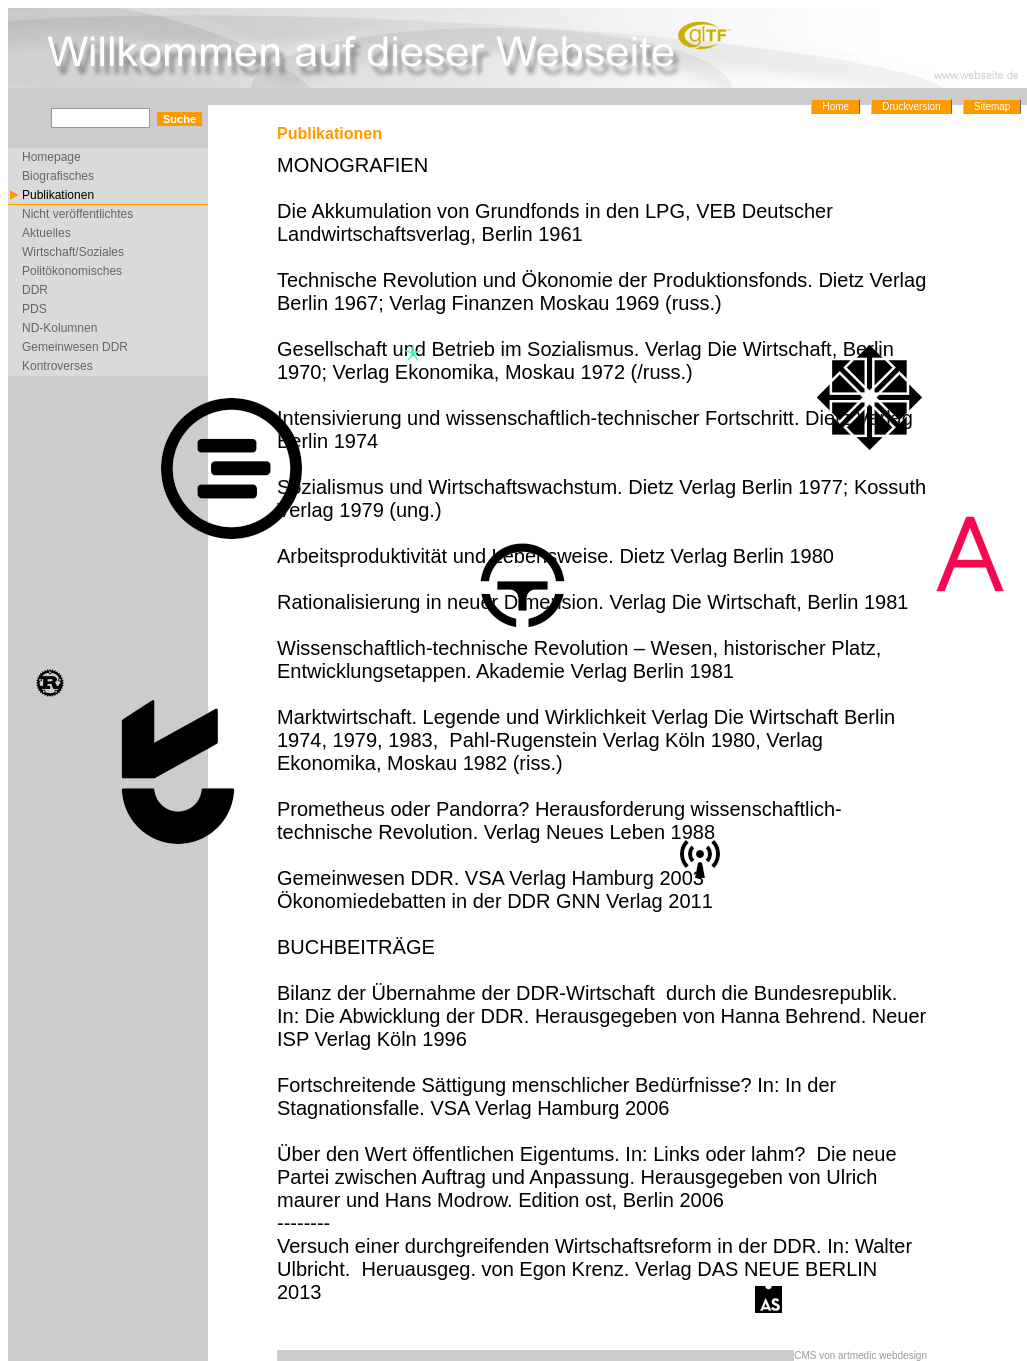 This screenshot has height=1361, width=1027. Describe the element at coordinates (768, 1299) in the screenshot. I see `AssemblyScript programming language logo` at that location.